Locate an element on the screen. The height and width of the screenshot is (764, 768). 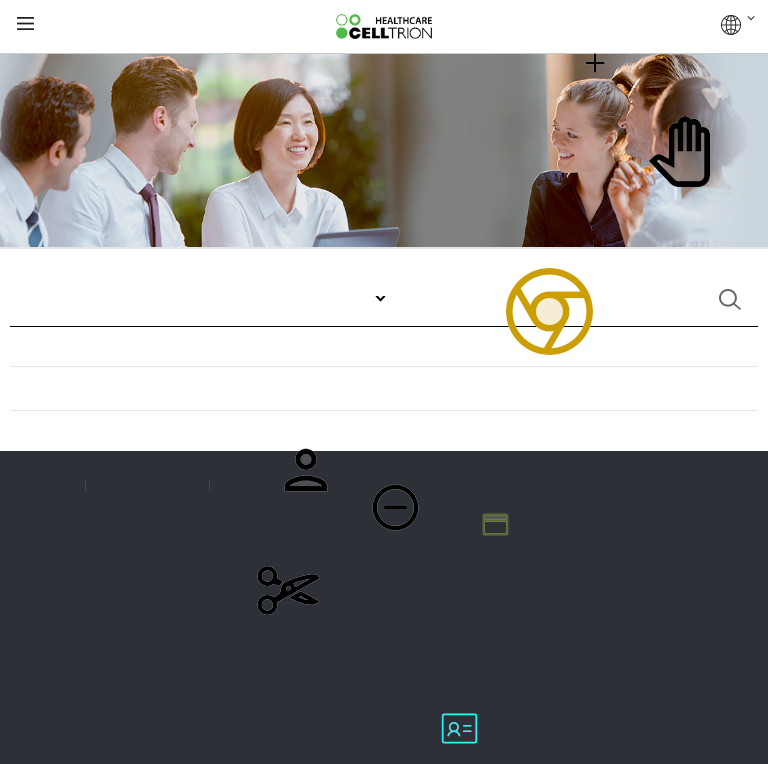
remove an item from a list is located at coordinates (395, 507).